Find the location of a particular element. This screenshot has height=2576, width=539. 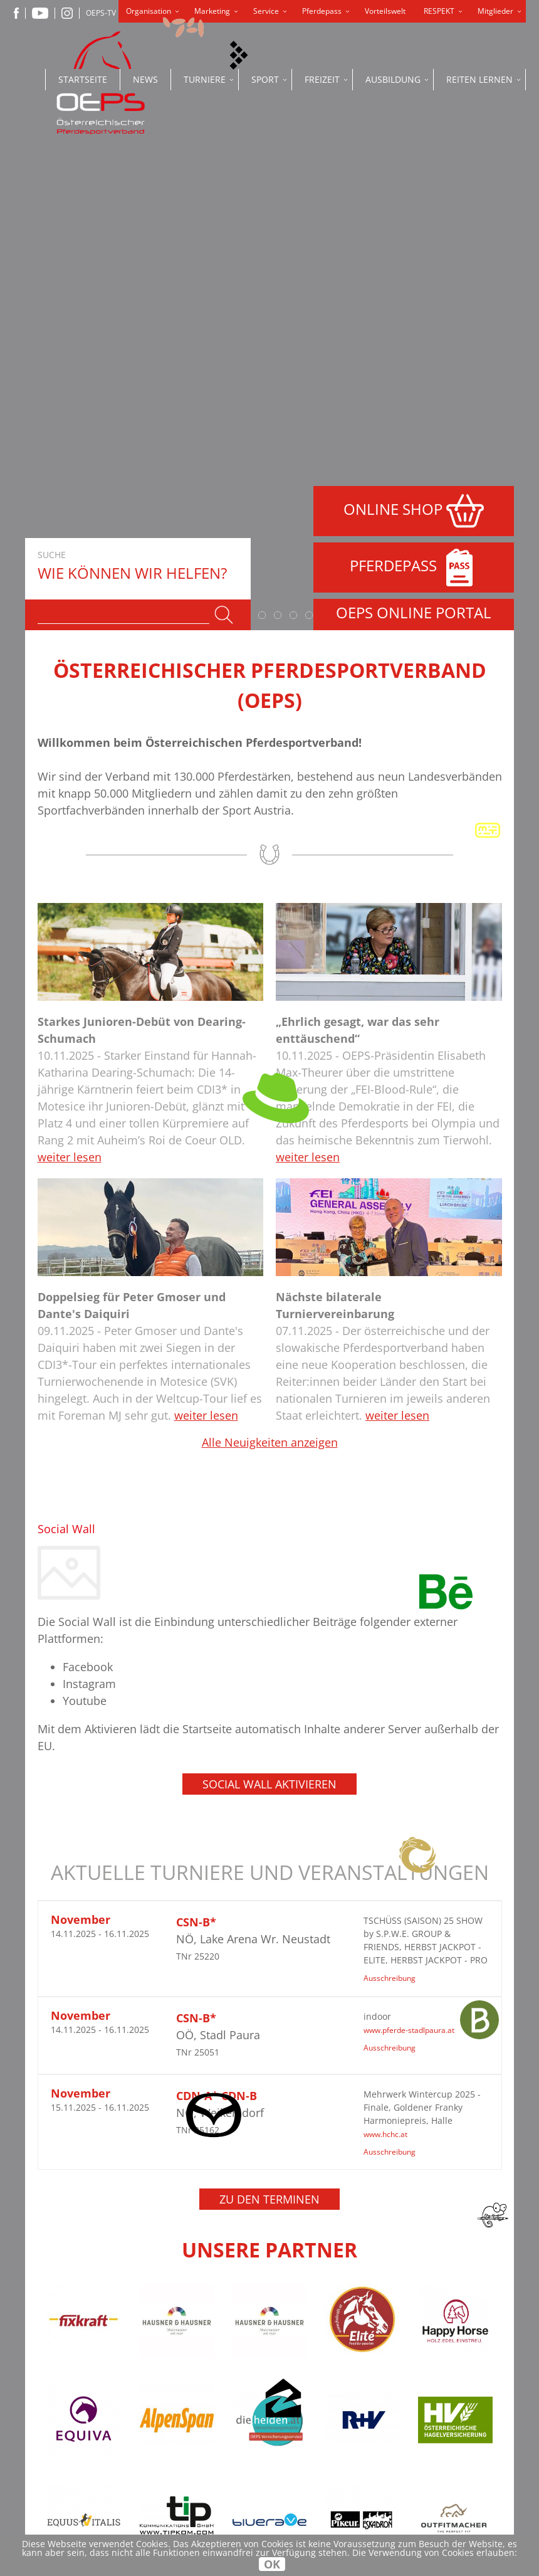

Red Hat company logo is located at coordinates (276, 1098).